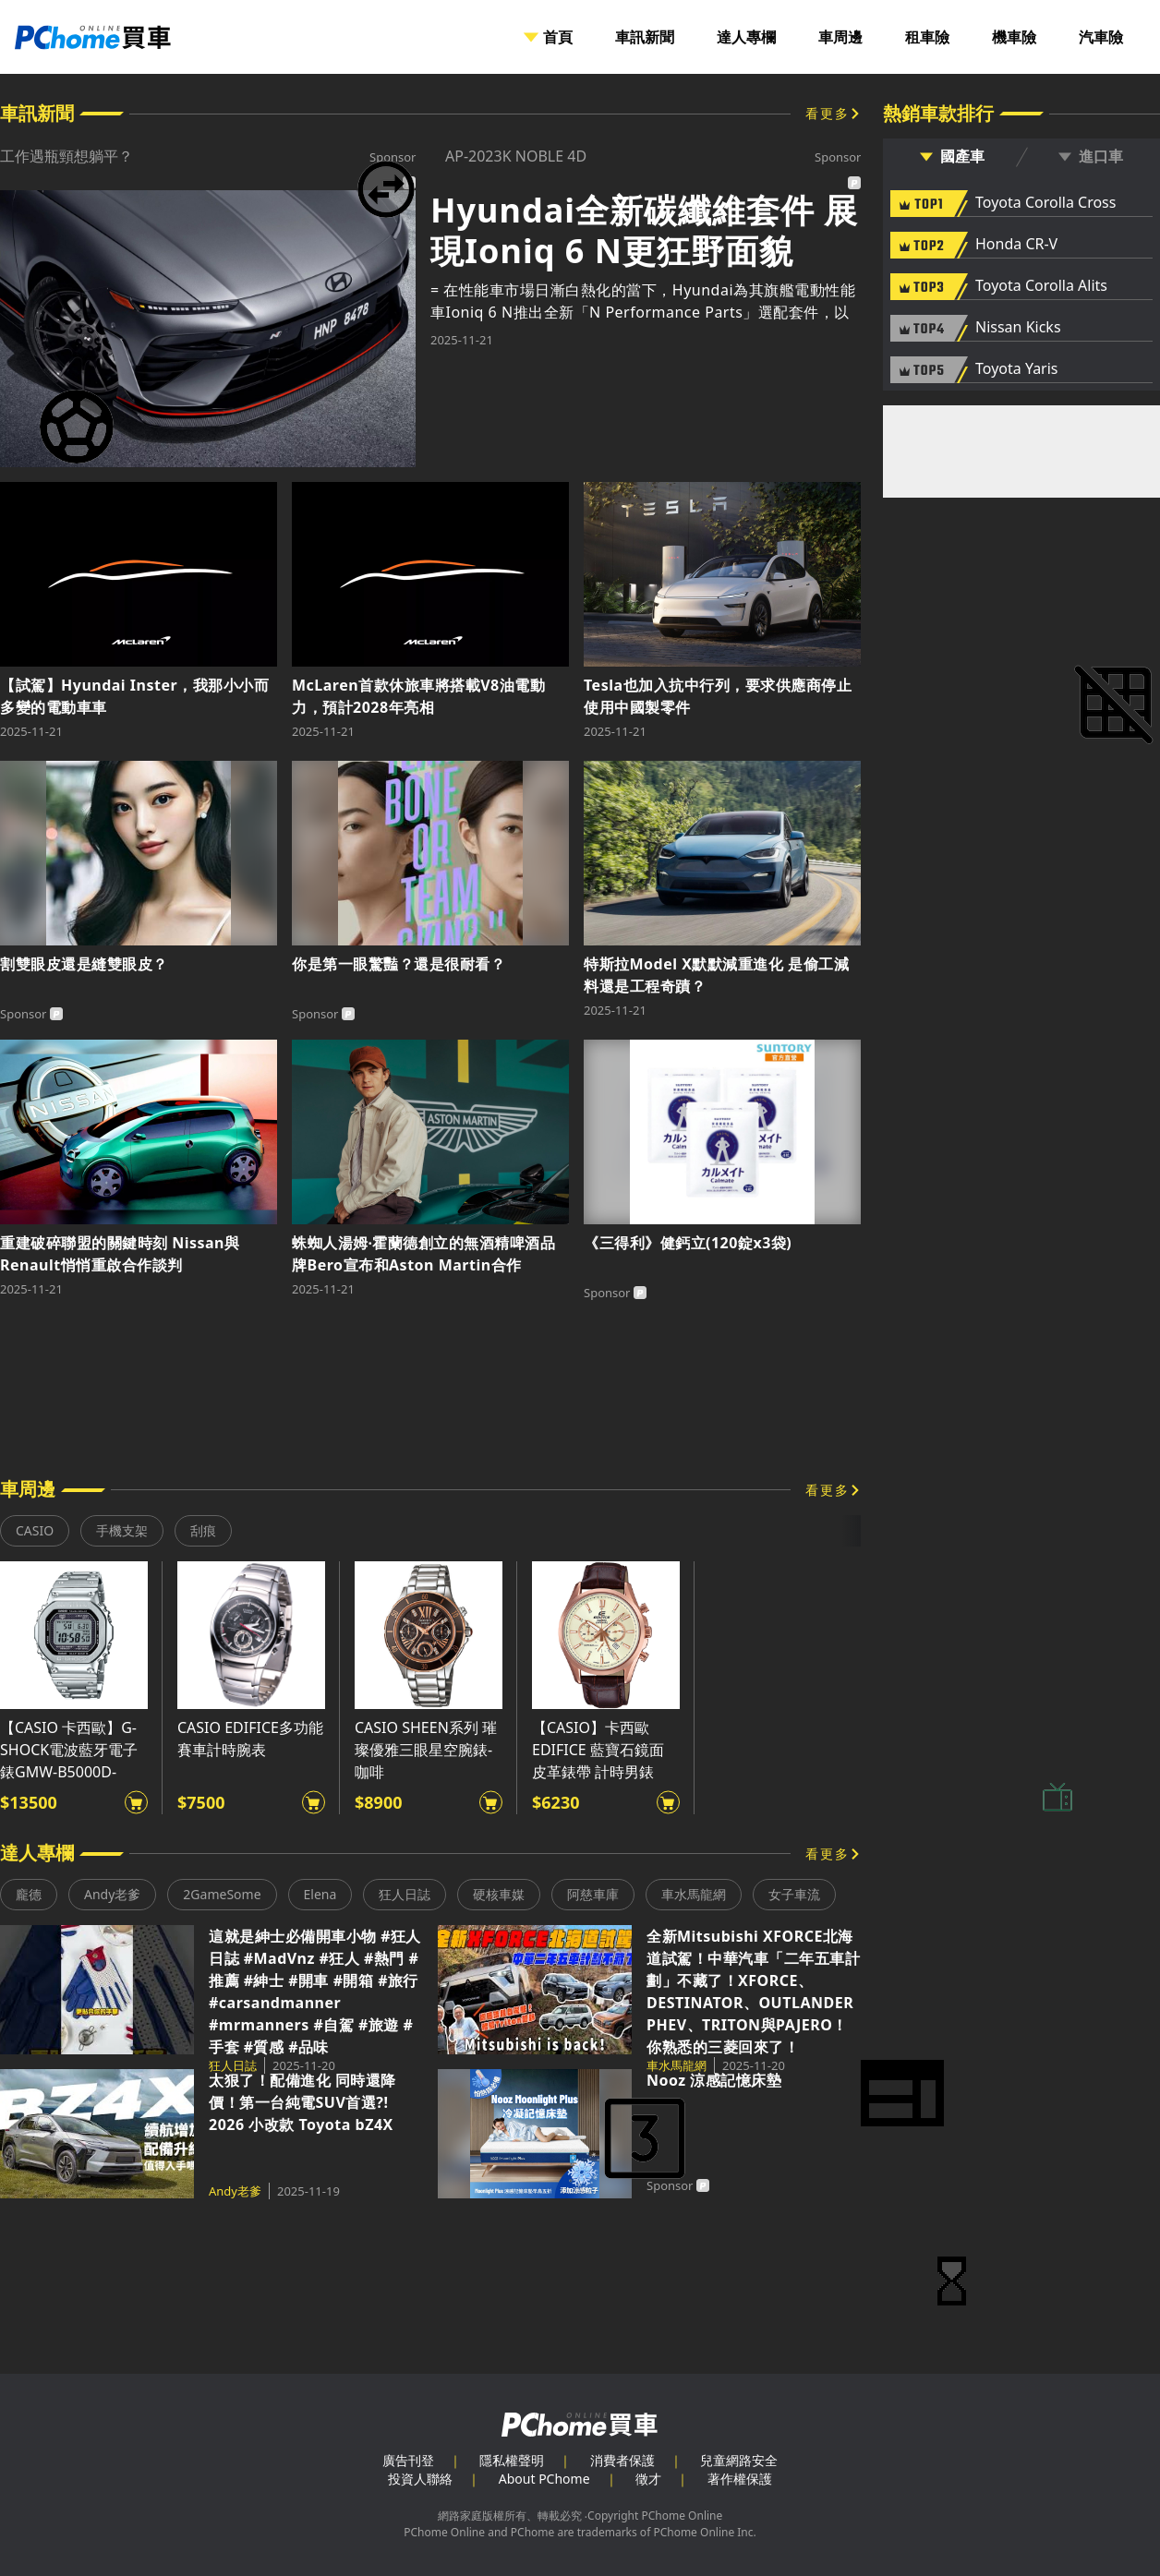  I want to click on indicates time remaining or process starting, so click(951, 2281).